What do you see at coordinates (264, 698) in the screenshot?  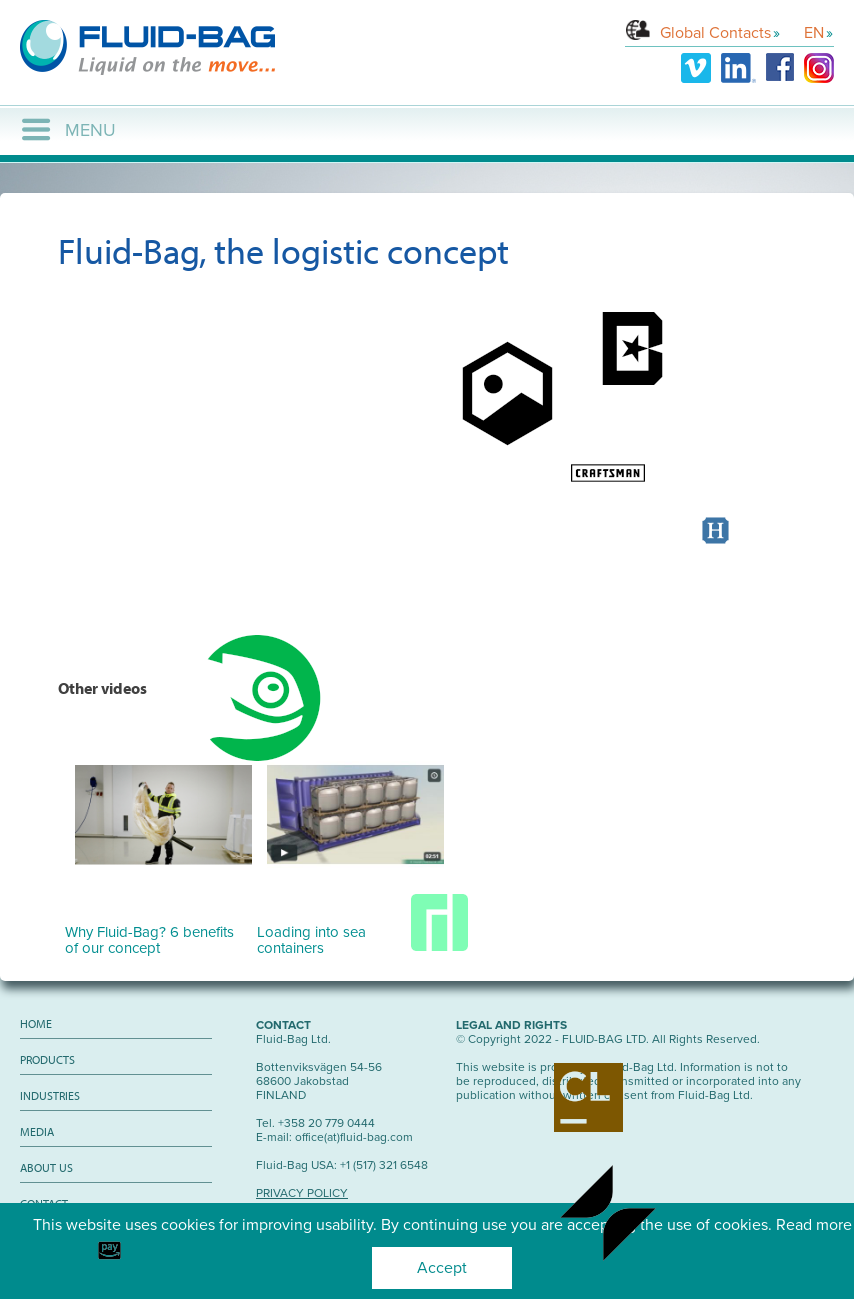 I see `openSUSE Linux distribution logo` at bounding box center [264, 698].